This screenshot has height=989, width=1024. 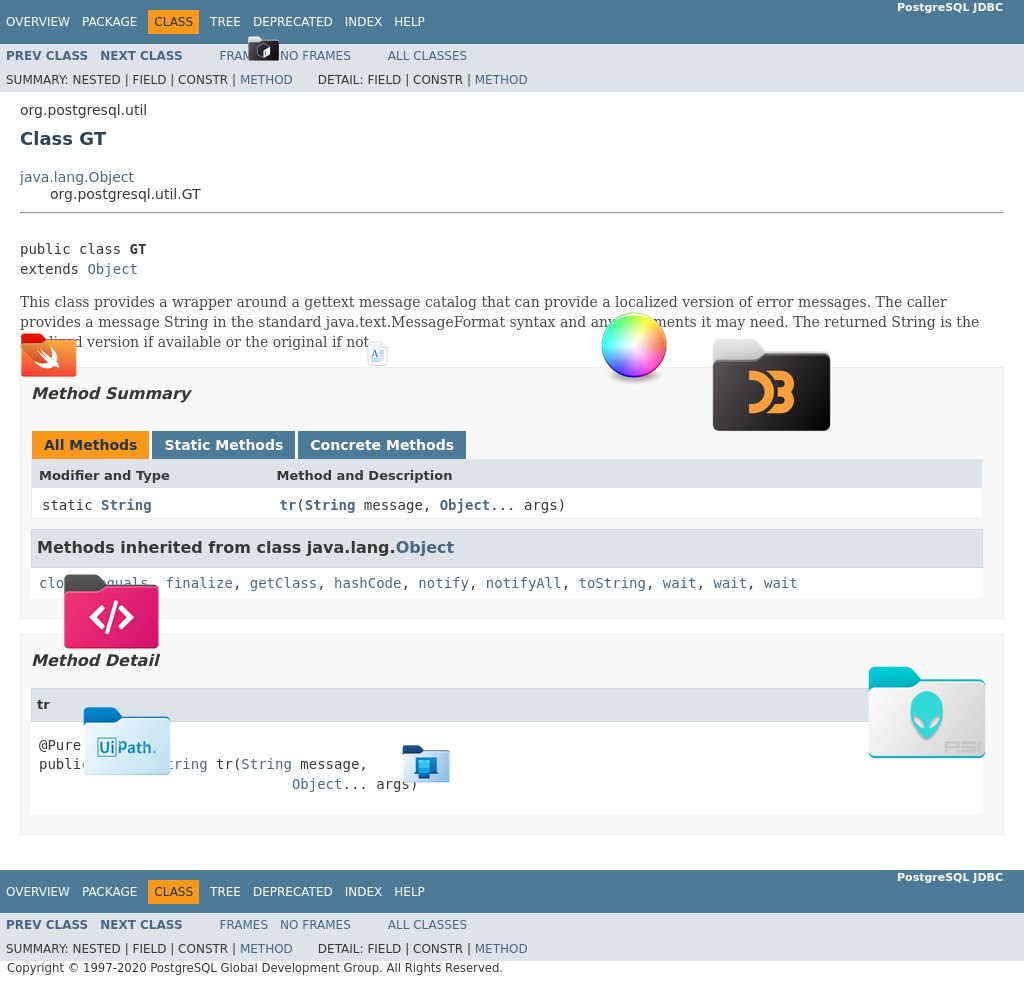 I want to click on open alienware game files folder, so click(x=926, y=715).